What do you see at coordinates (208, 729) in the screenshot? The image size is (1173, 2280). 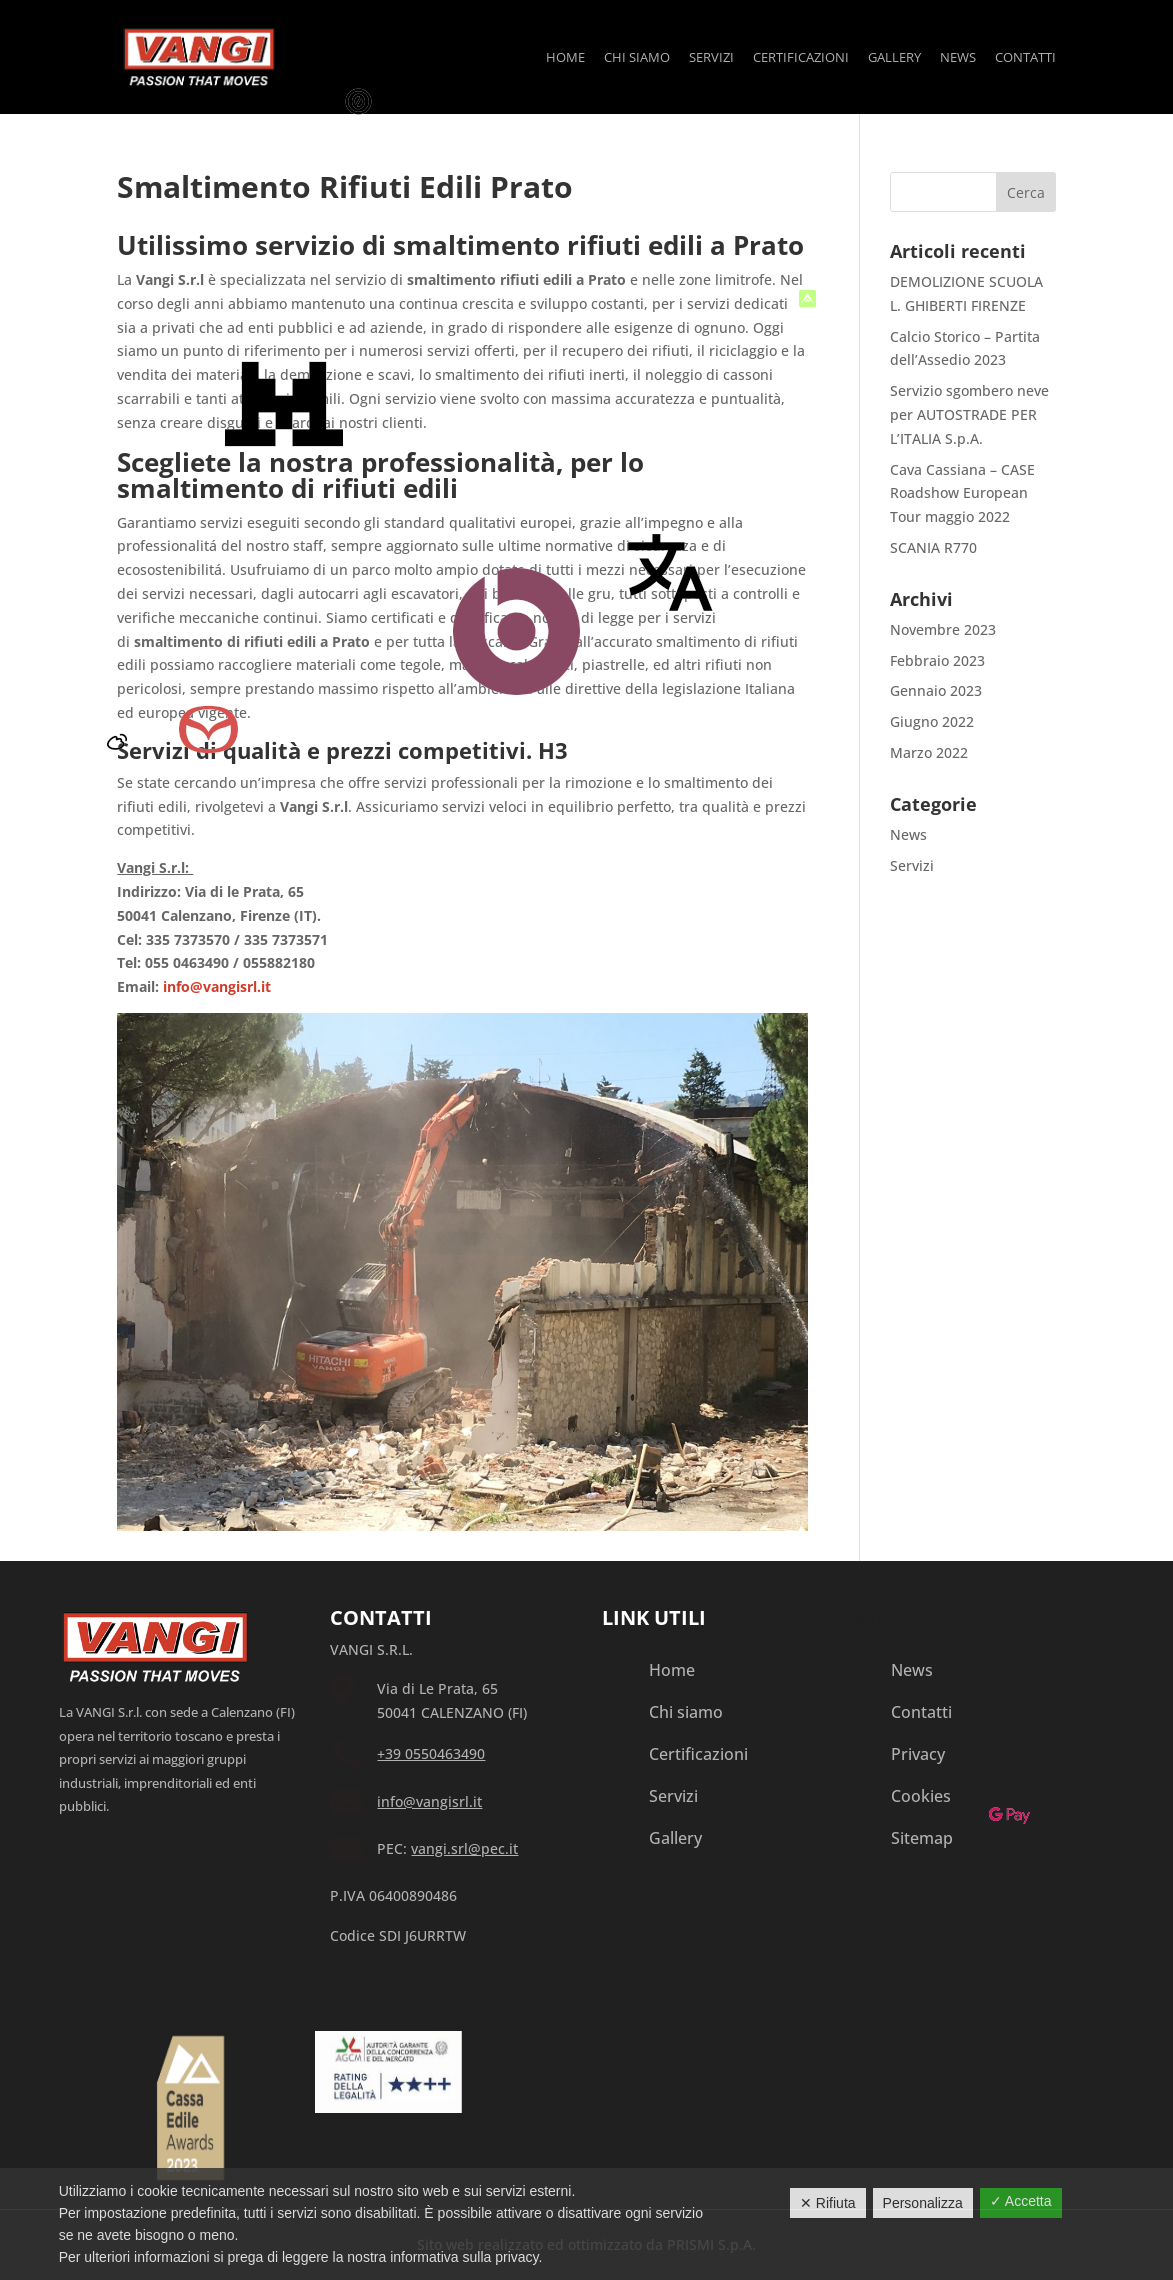 I see `mazda brand logo` at bounding box center [208, 729].